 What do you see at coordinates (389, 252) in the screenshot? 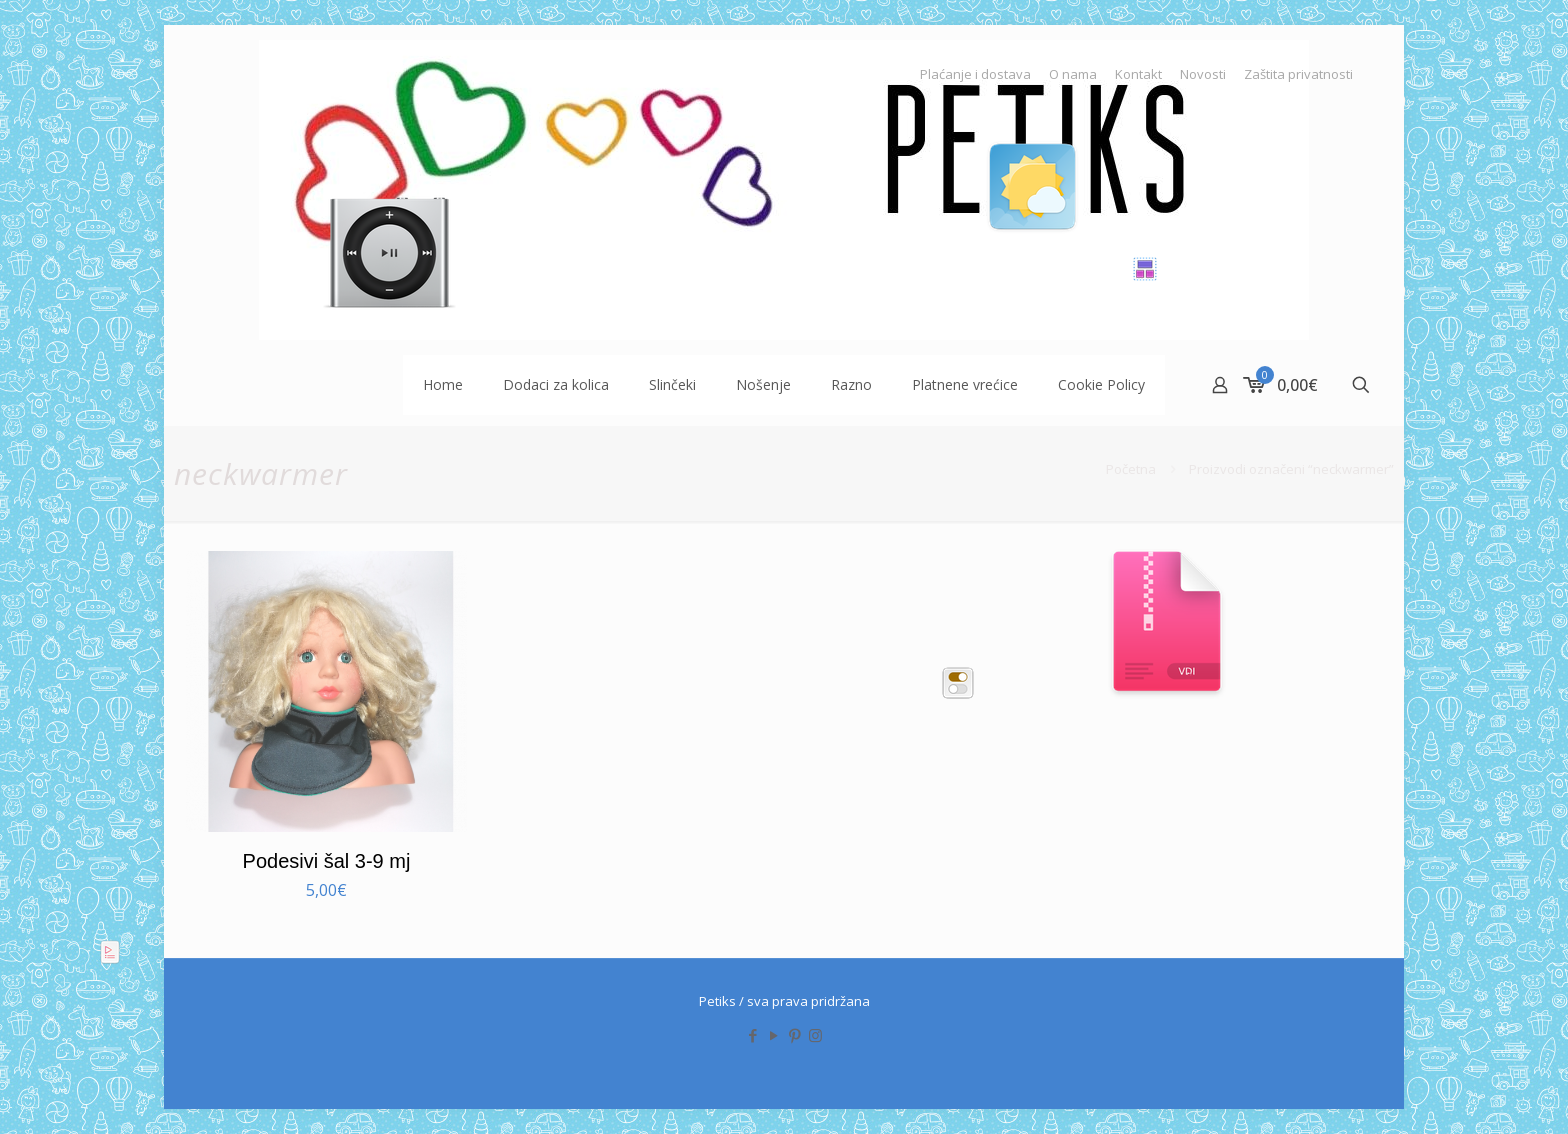
I see `iPod shuffle device connected` at bounding box center [389, 252].